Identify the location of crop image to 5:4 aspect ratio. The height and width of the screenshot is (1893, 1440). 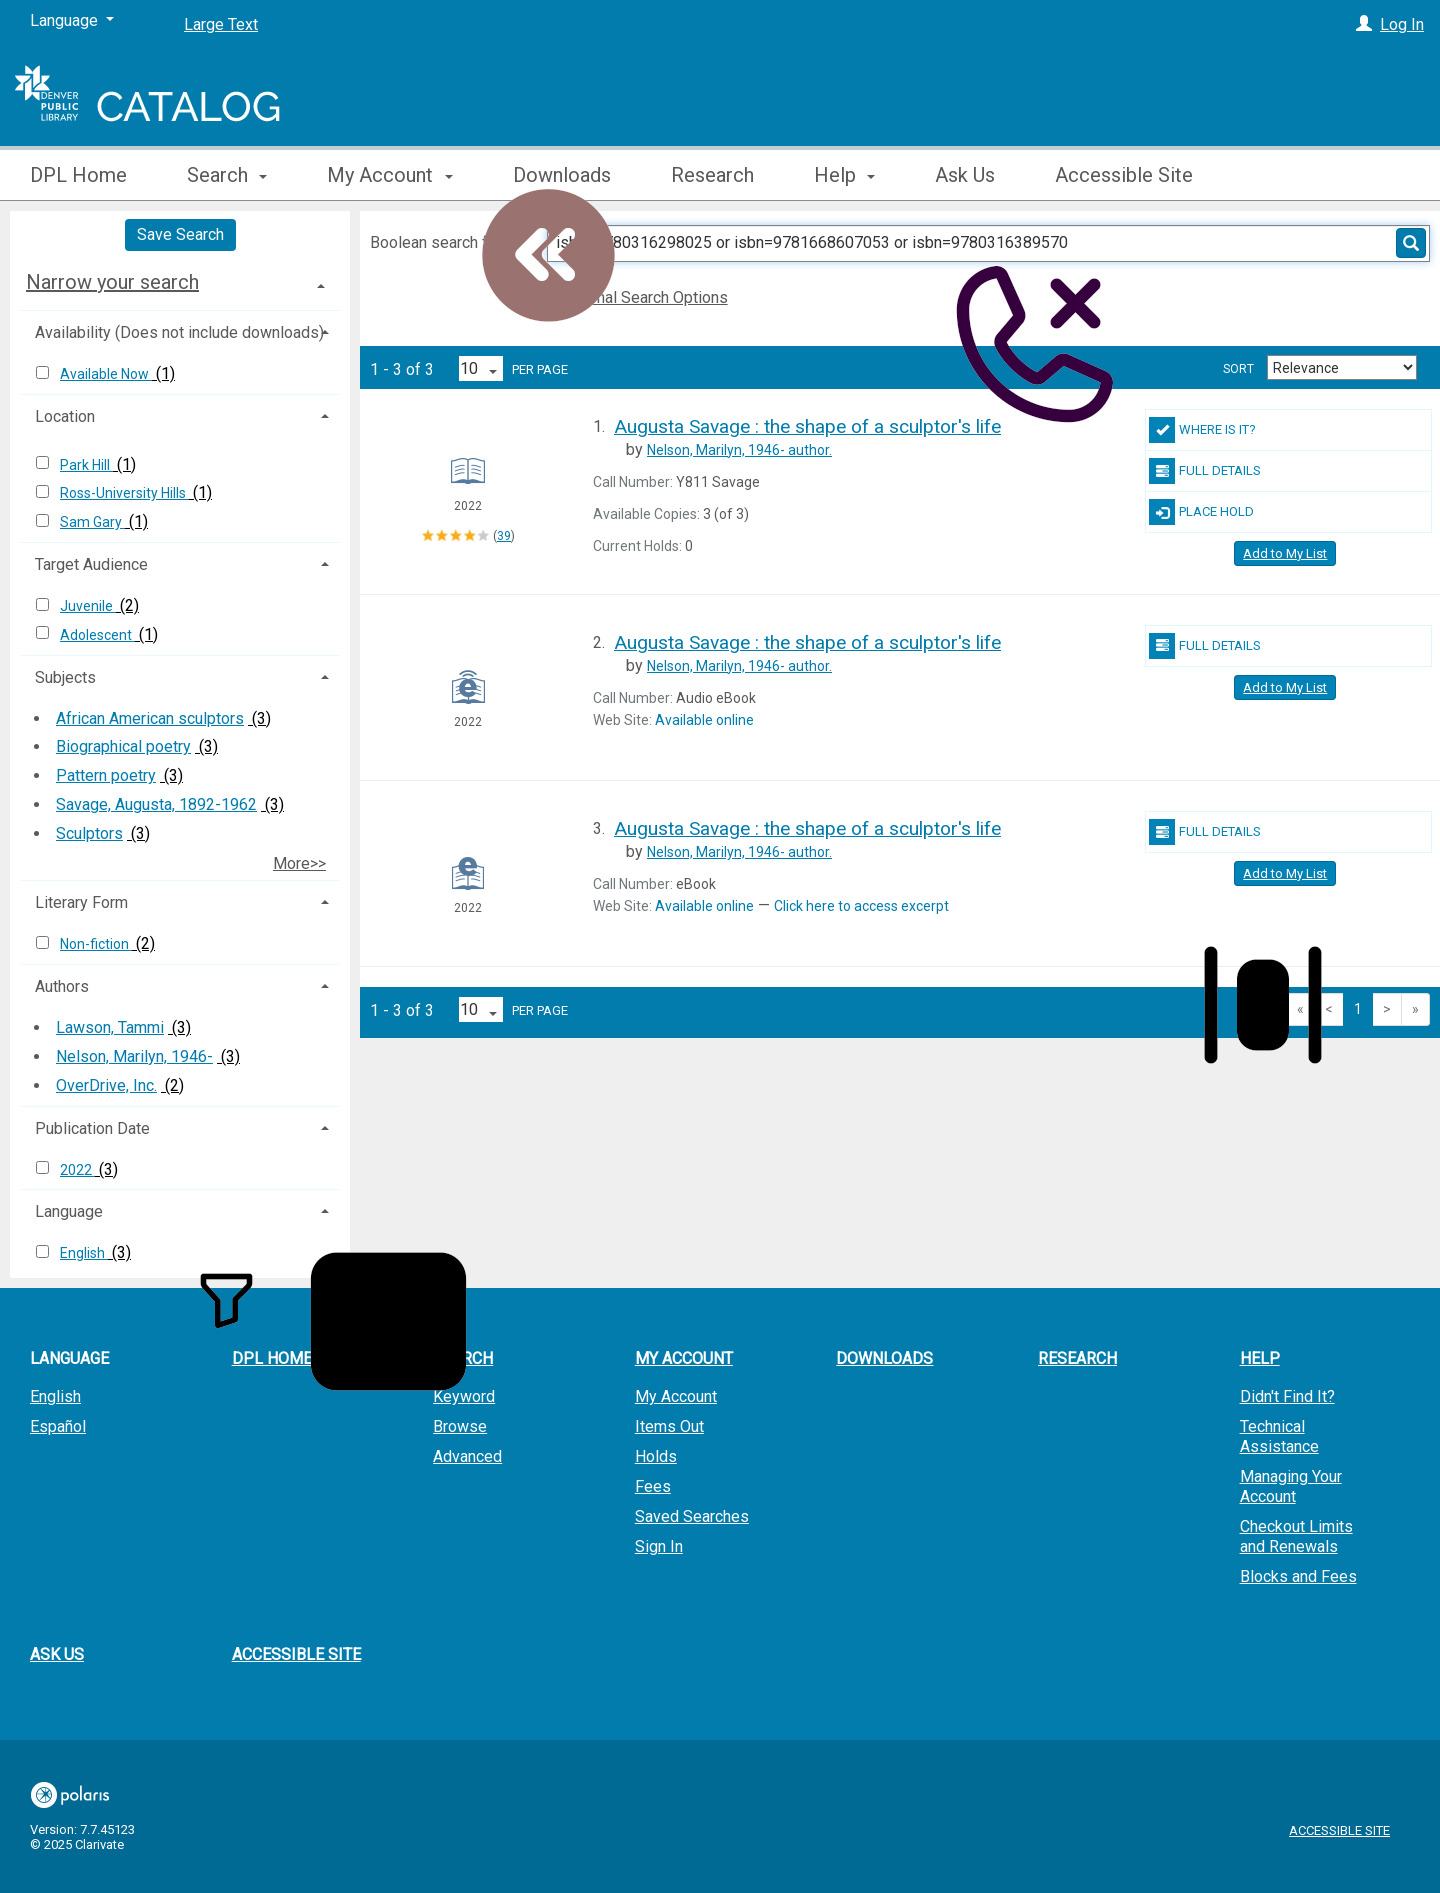
(388, 1321).